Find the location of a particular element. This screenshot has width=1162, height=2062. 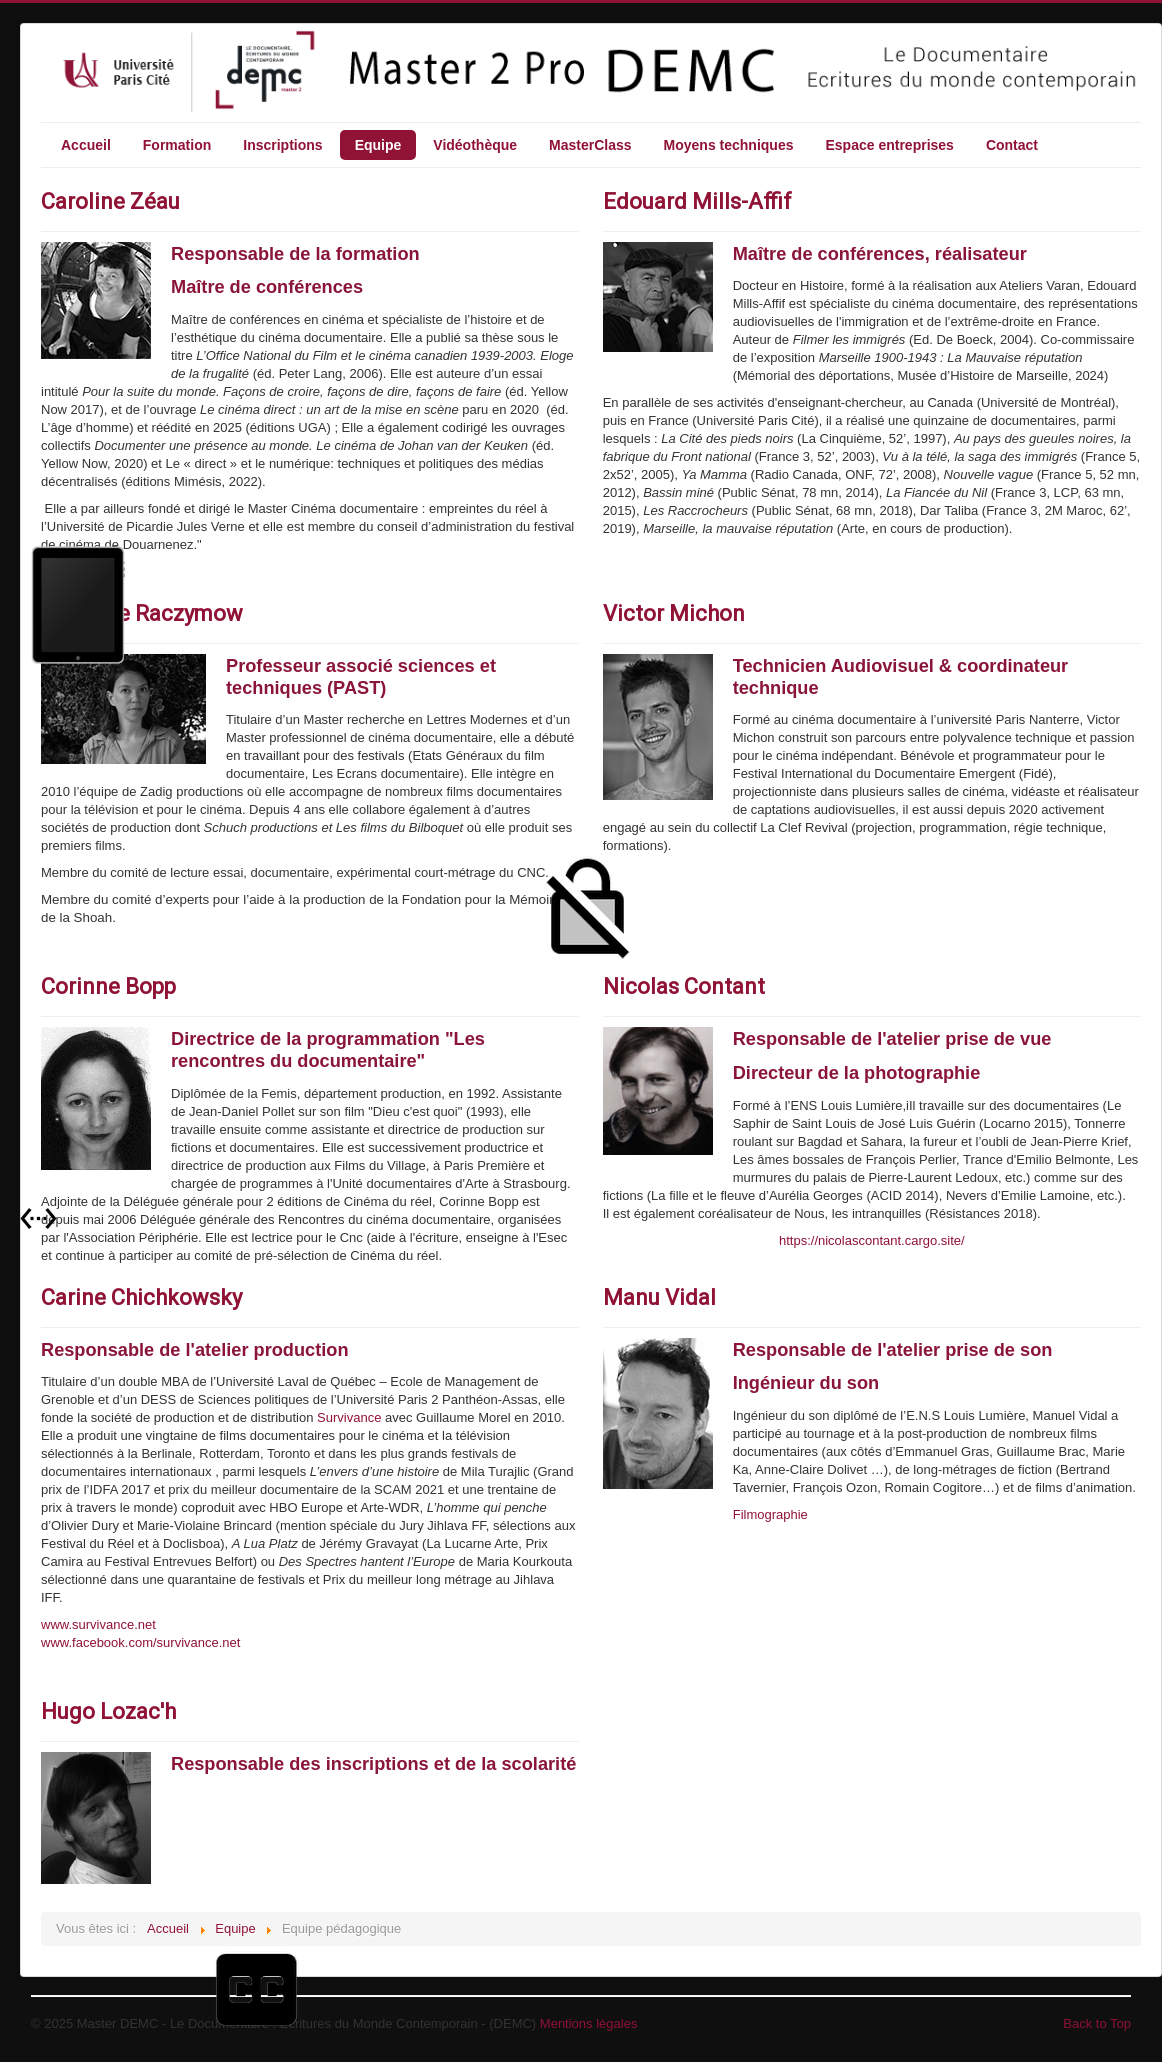

iPad device icon is located at coordinates (78, 605).